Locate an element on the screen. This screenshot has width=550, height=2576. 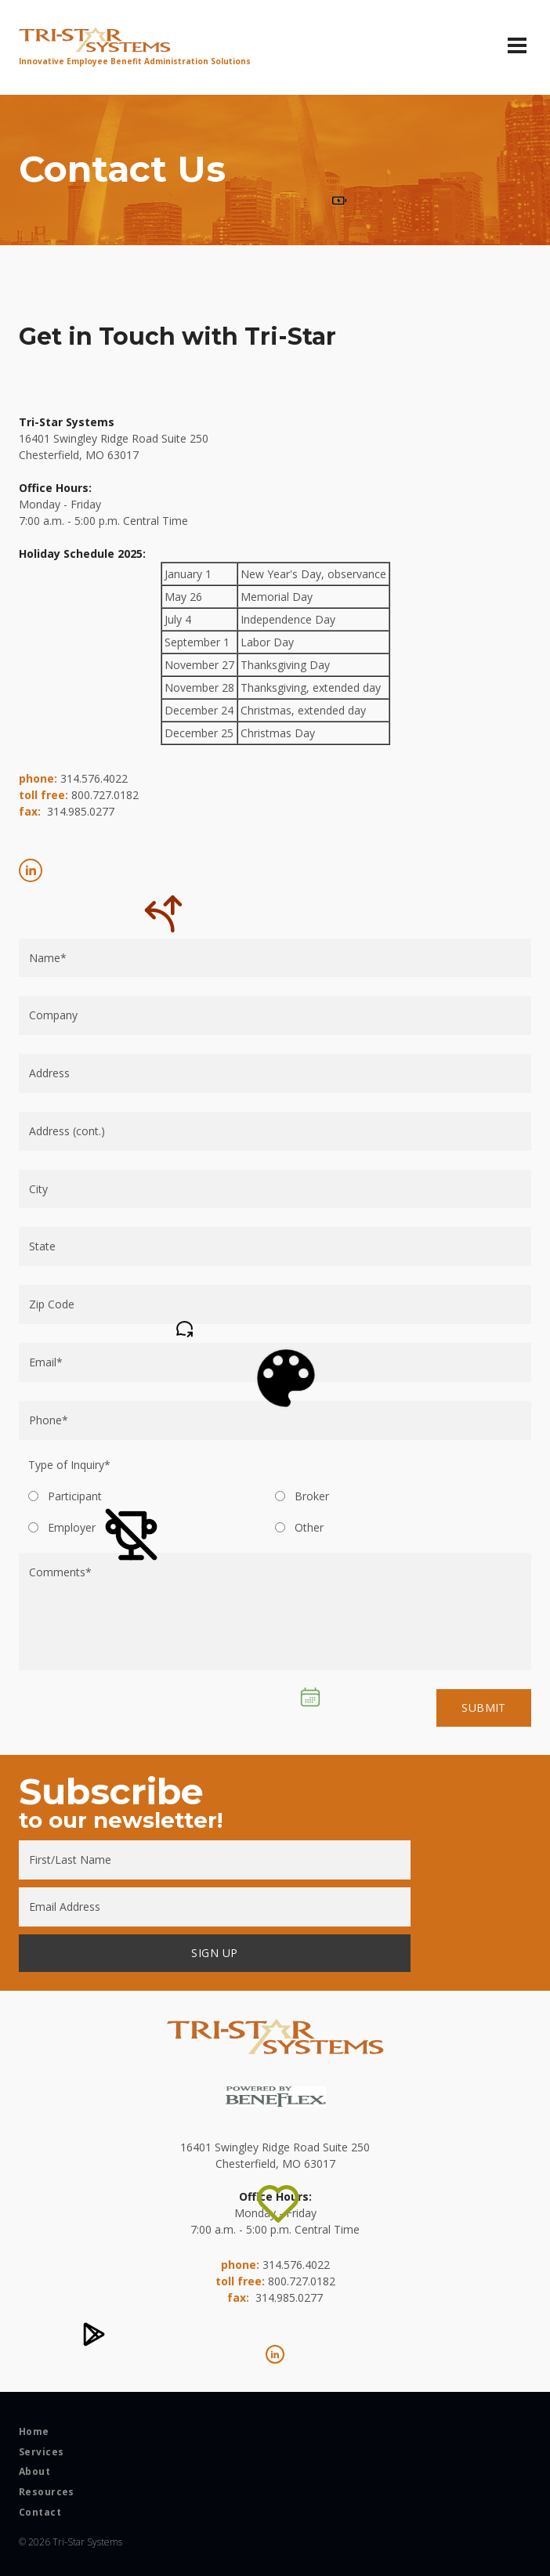
access color or theme customization options is located at coordinates (286, 1378).